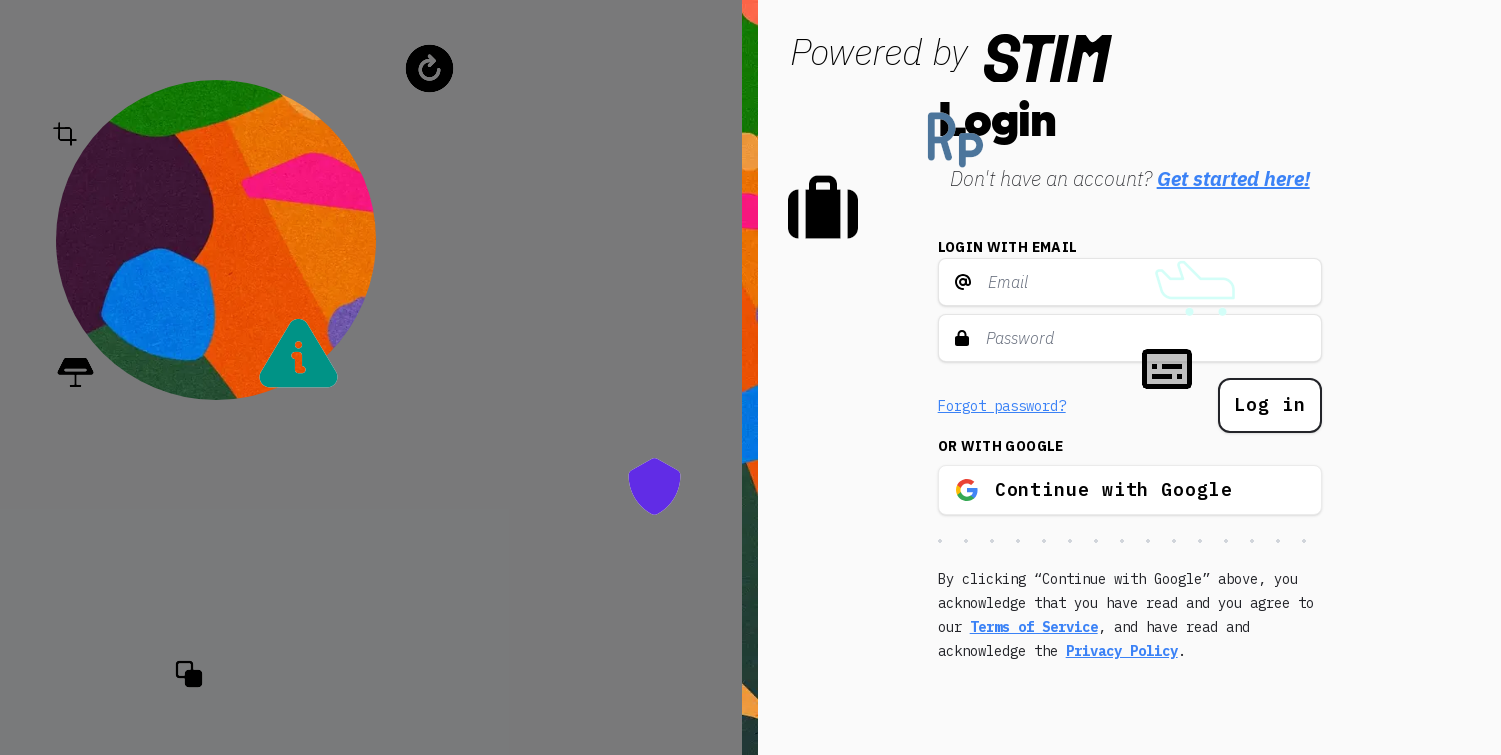 The height and width of the screenshot is (755, 1501). What do you see at coordinates (654, 486) in the screenshot?
I see `access security settings` at bounding box center [654, 486].